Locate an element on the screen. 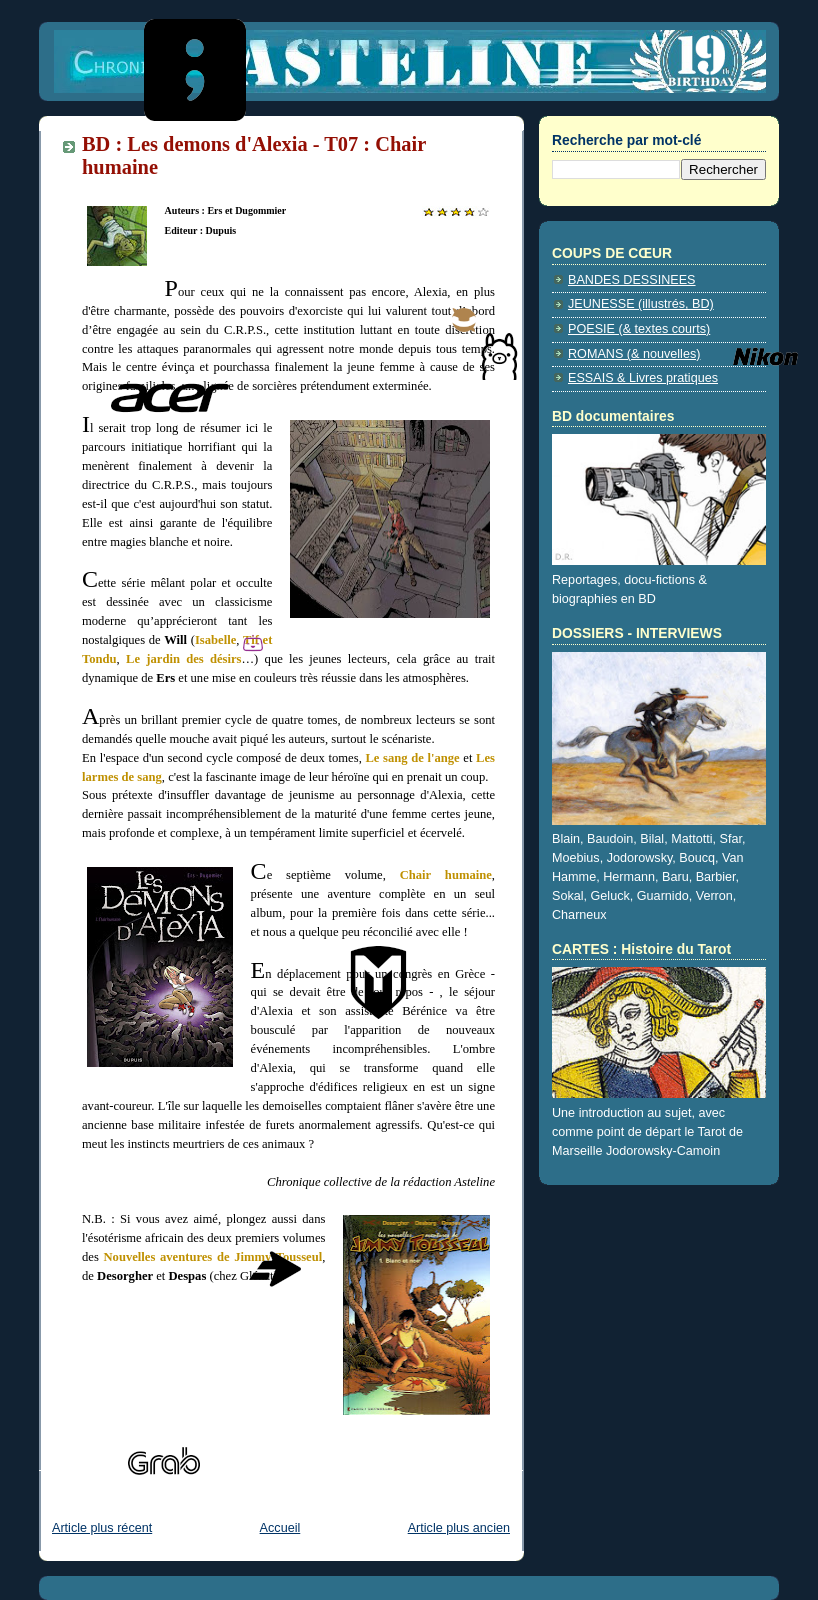 The image size is (818, 1600). metasploit penetration testing framework logo is located at coordinates (378, 982).